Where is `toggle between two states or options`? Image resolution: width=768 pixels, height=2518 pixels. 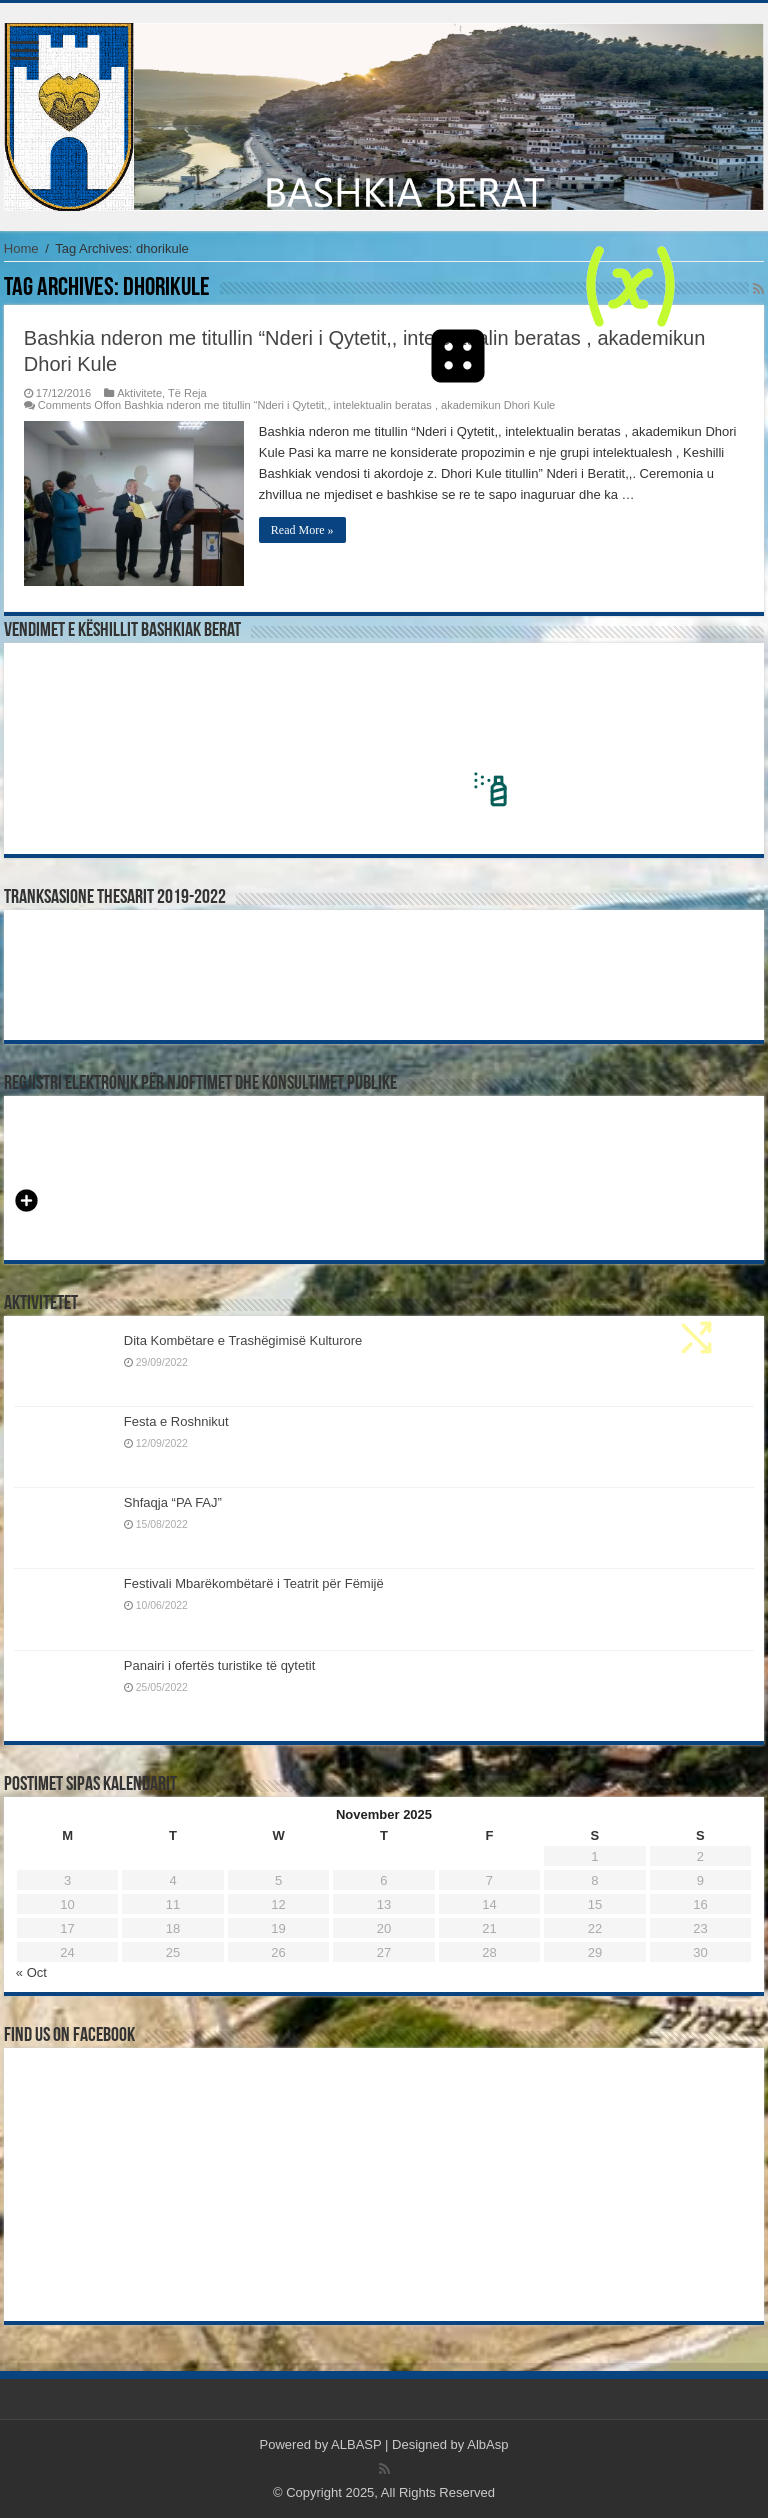 toggle between two states or options is located at coordinates (696, 1338).